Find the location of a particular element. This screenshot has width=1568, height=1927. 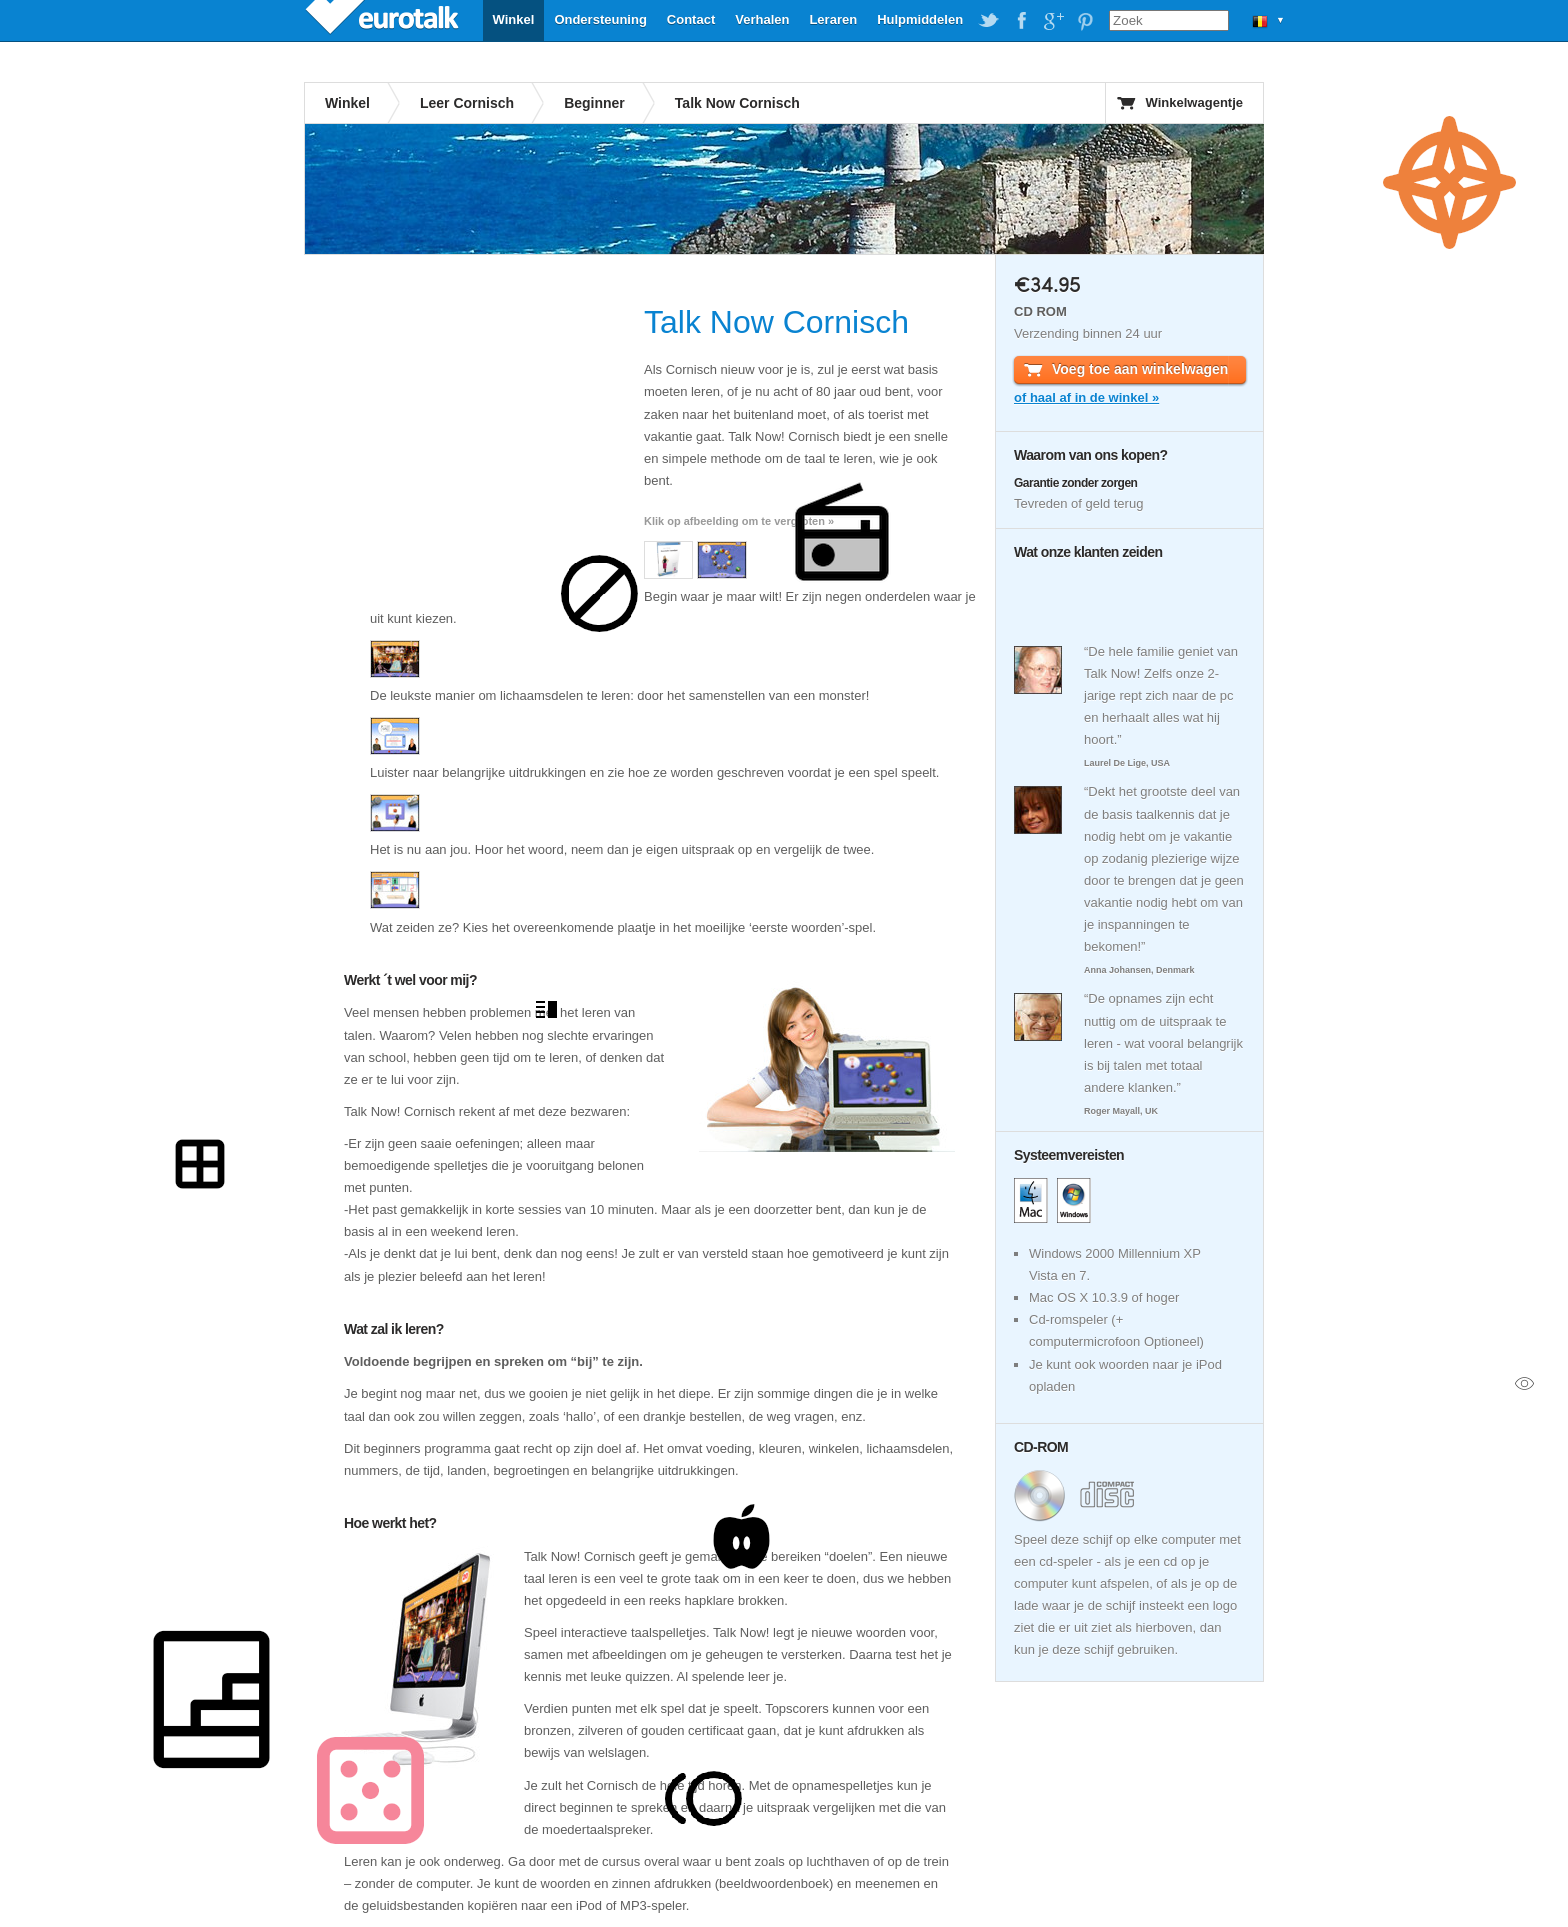

roll dice or generate random number is located at coordinates (370, 1790).